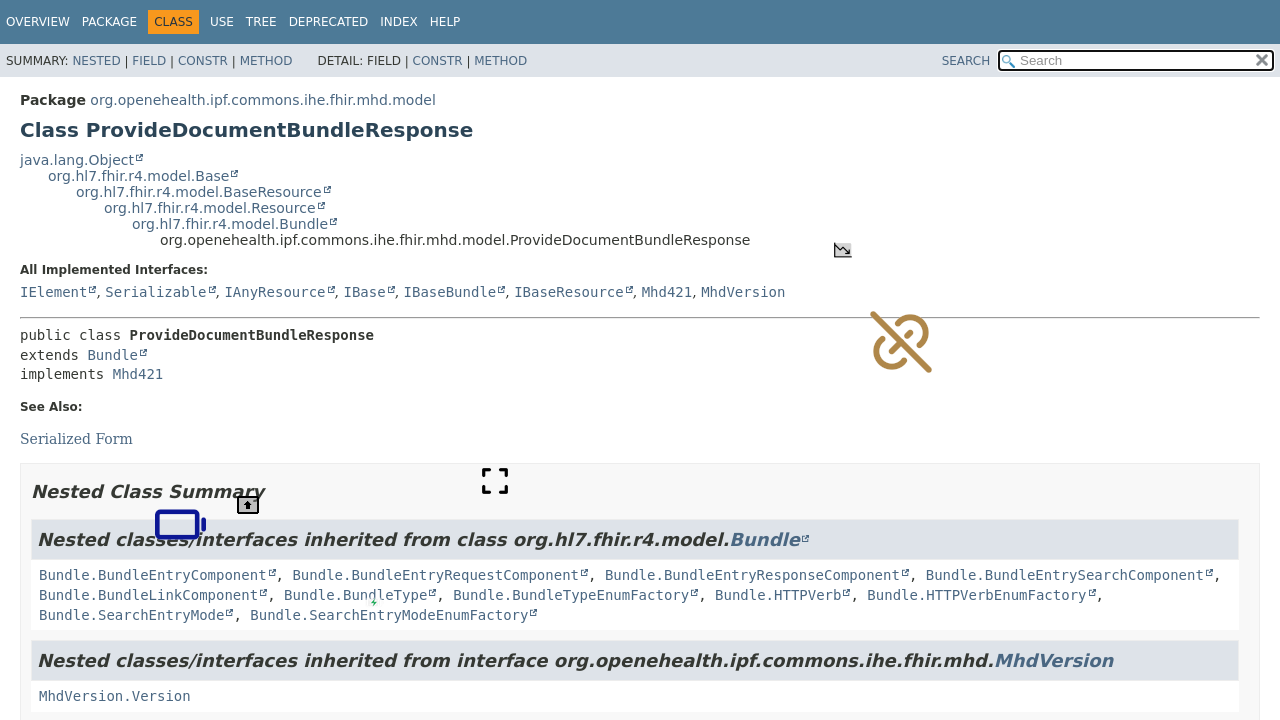 The width and height of the screenshot is (1280, 720). I want to click on expand to fullscreen mode, so click(495, 481).